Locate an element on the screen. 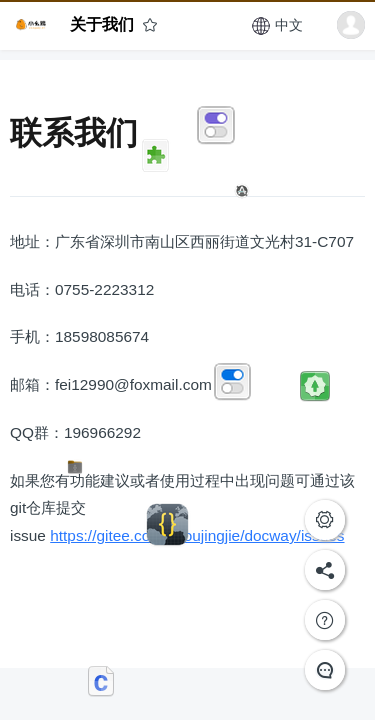 This screenshot has height=720, width=375. open system settings or preferences is located at coordinates (232, 381).